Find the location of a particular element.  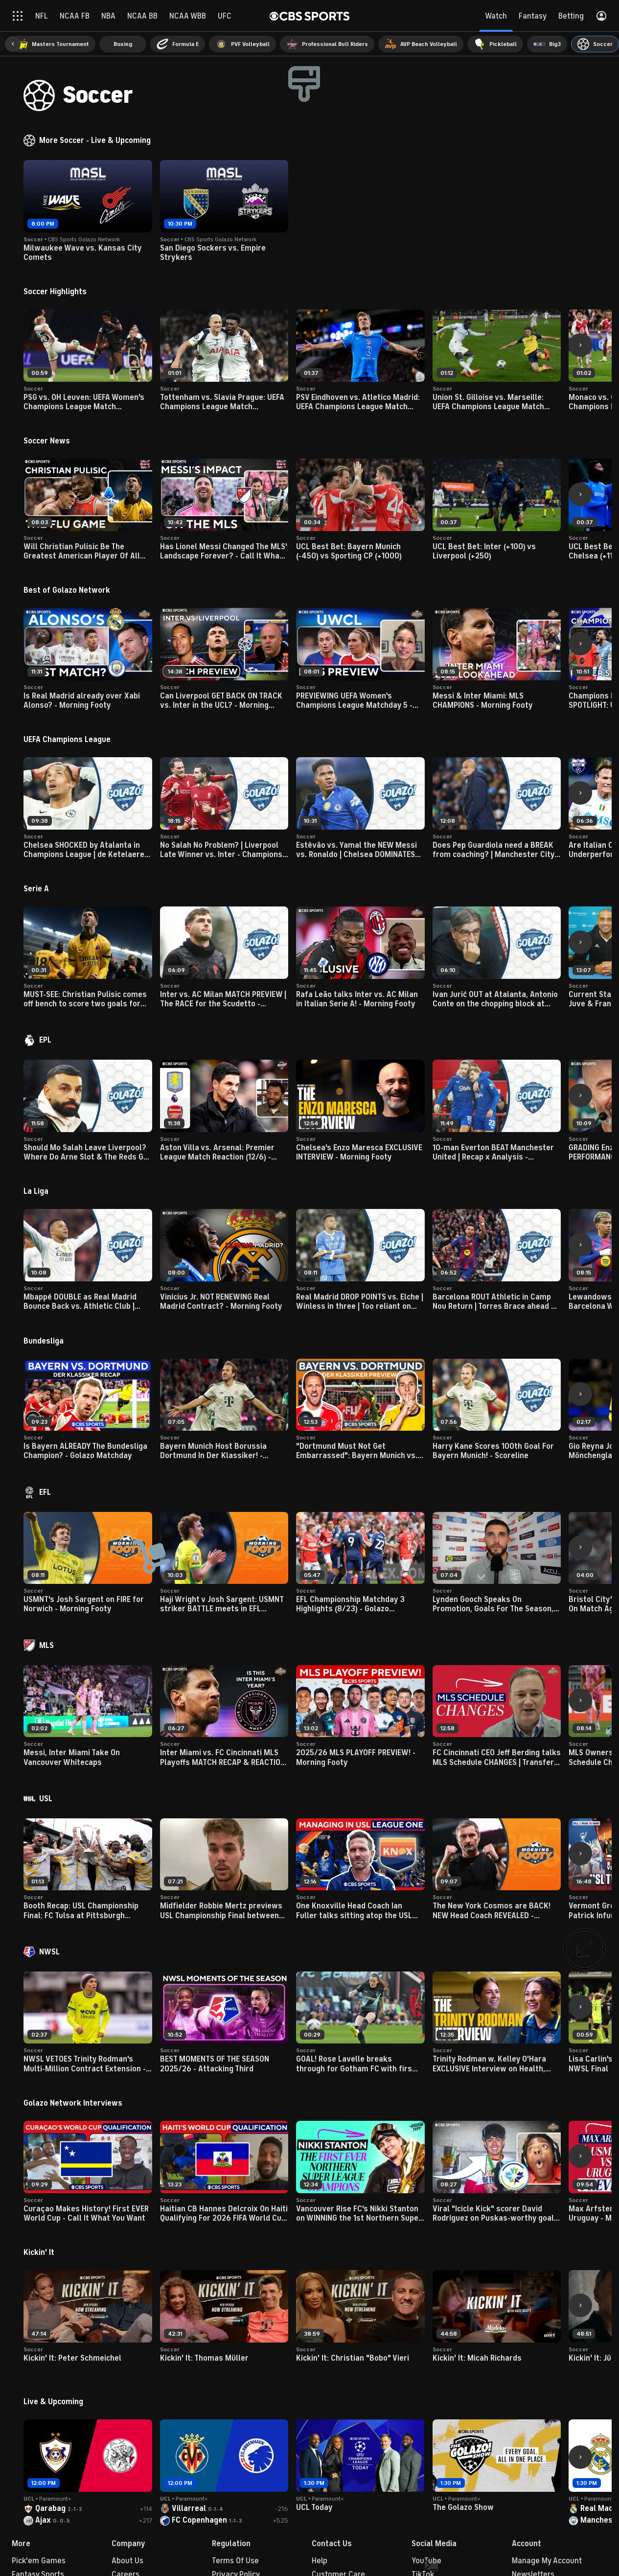

access painting or drawing tools is located at coordinates (304, 83).